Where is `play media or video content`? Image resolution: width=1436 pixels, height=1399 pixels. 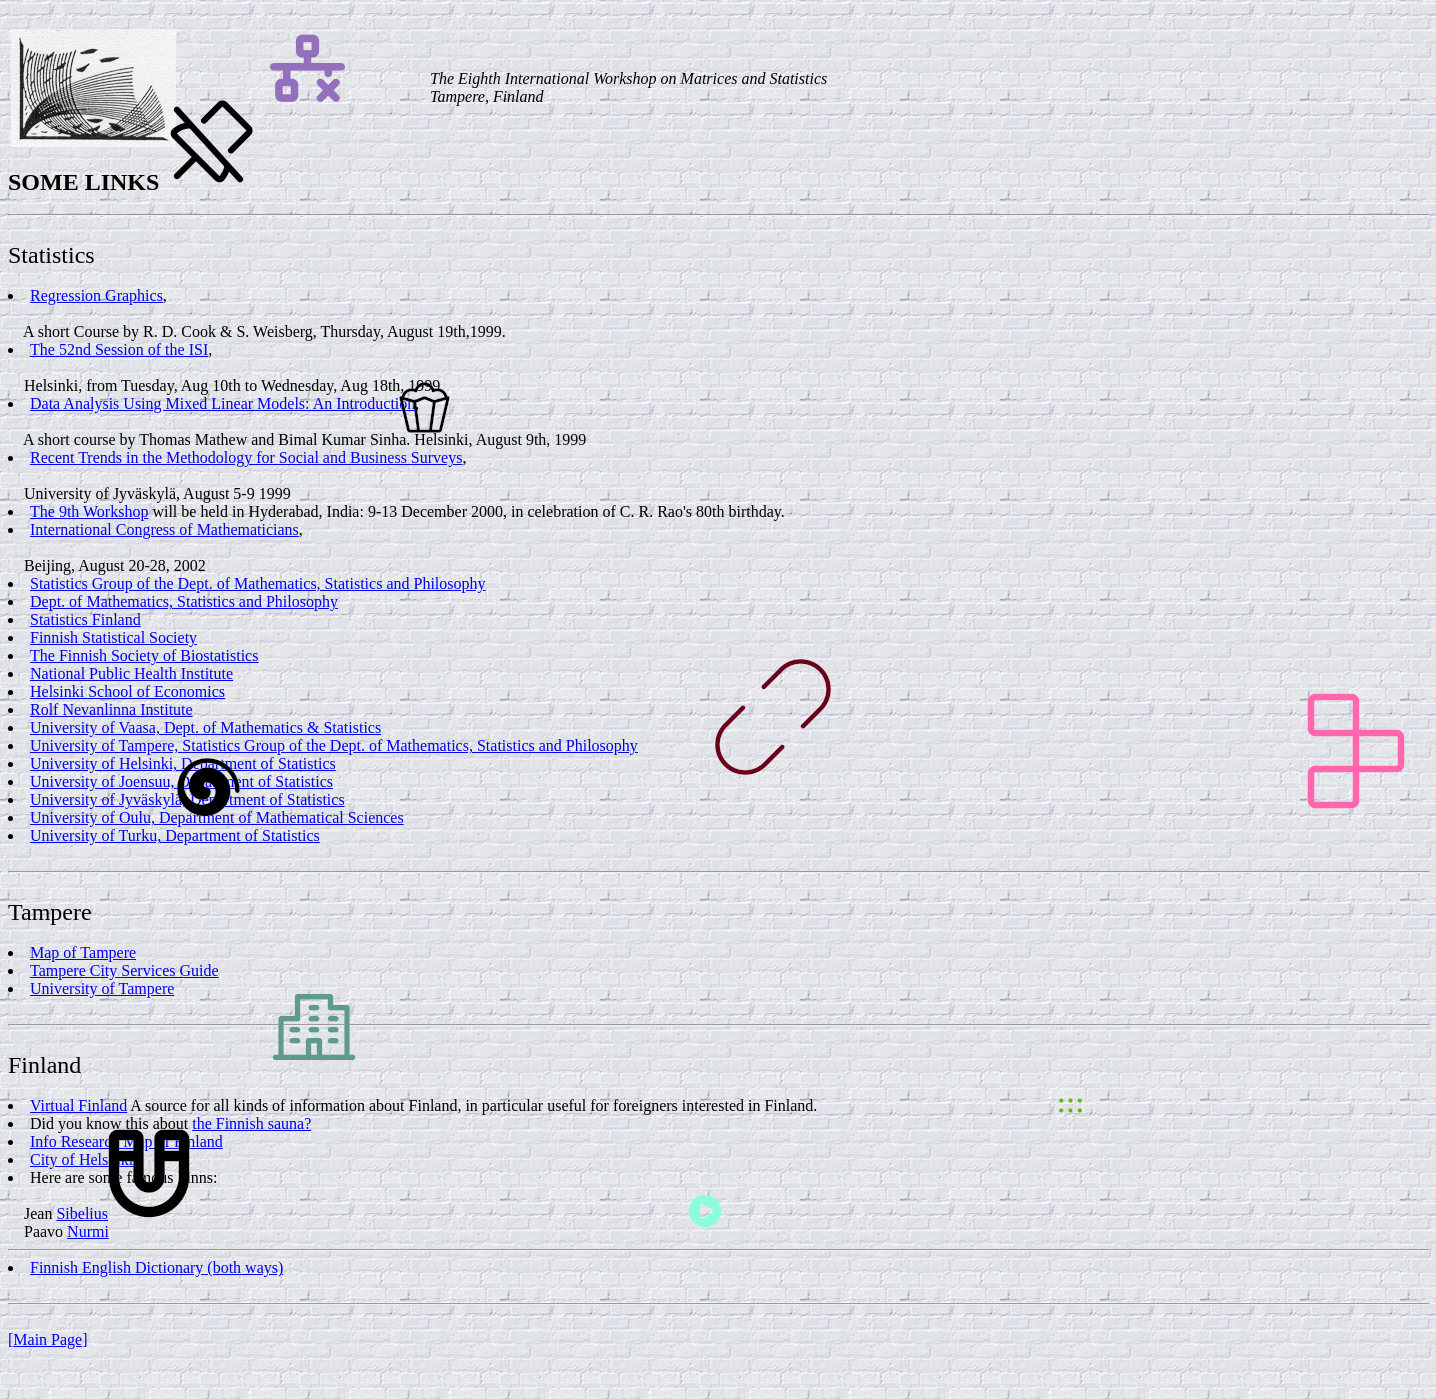 play media or video content is located at coordinates (705, 1211).